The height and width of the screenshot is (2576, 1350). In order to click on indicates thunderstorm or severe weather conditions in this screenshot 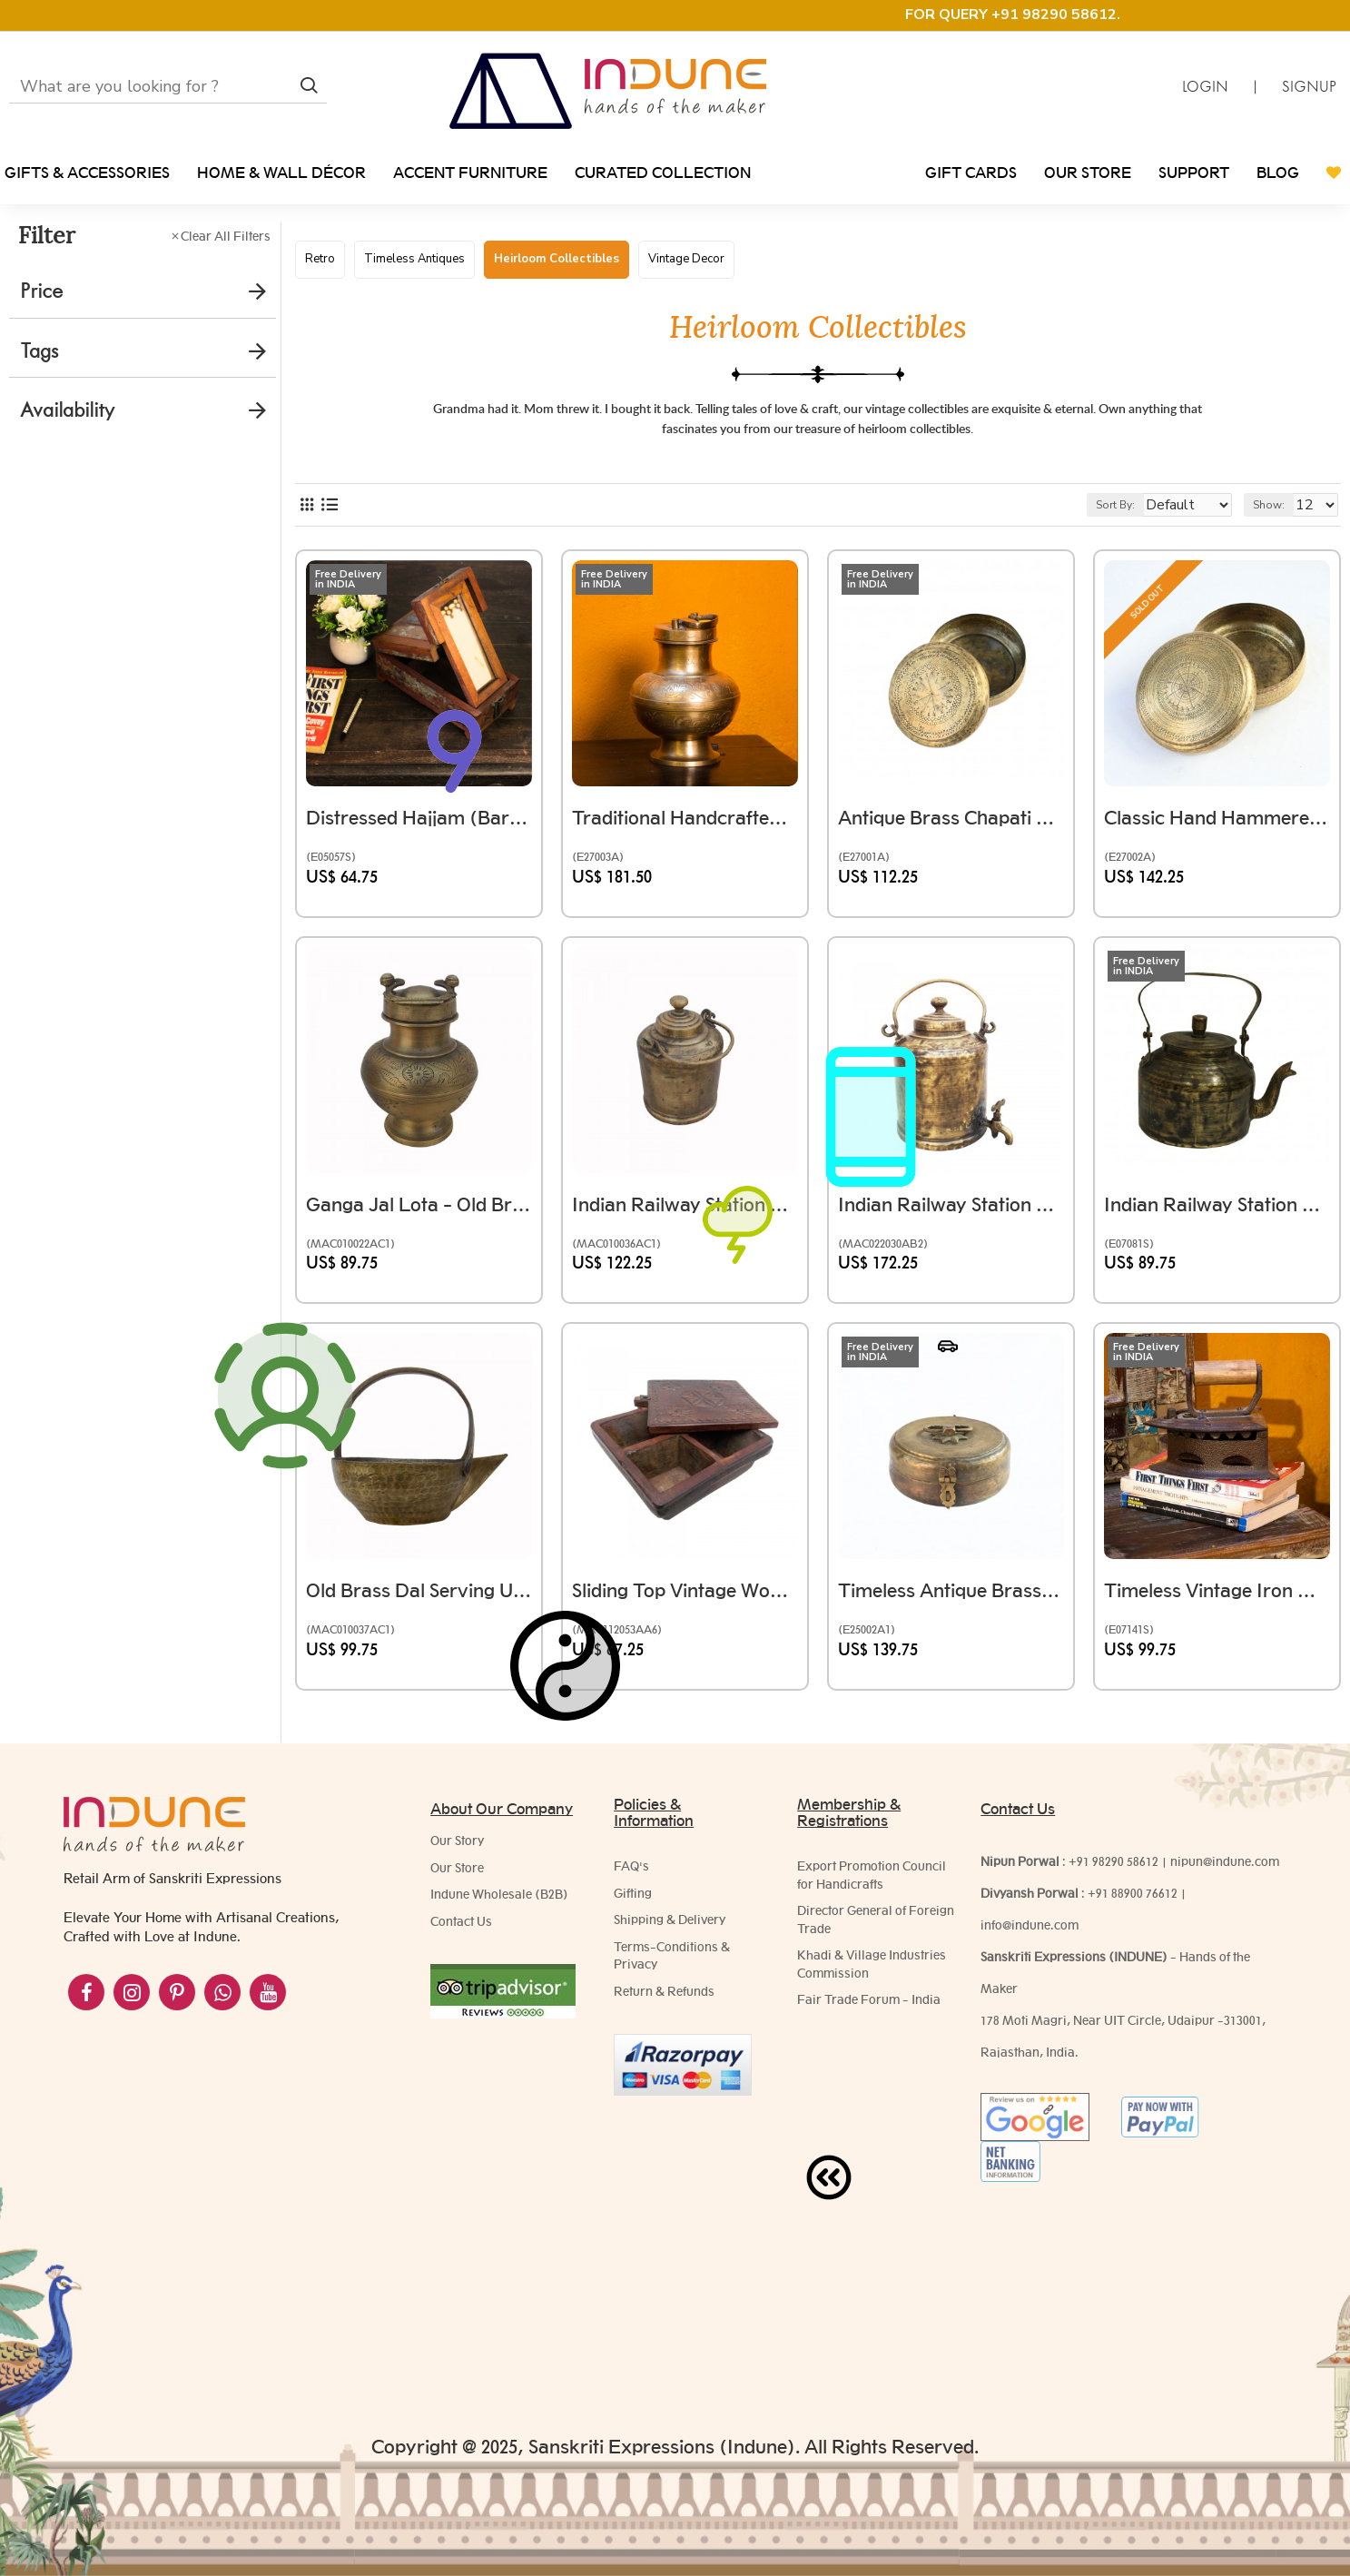, I will do `click(737, 1223)`.